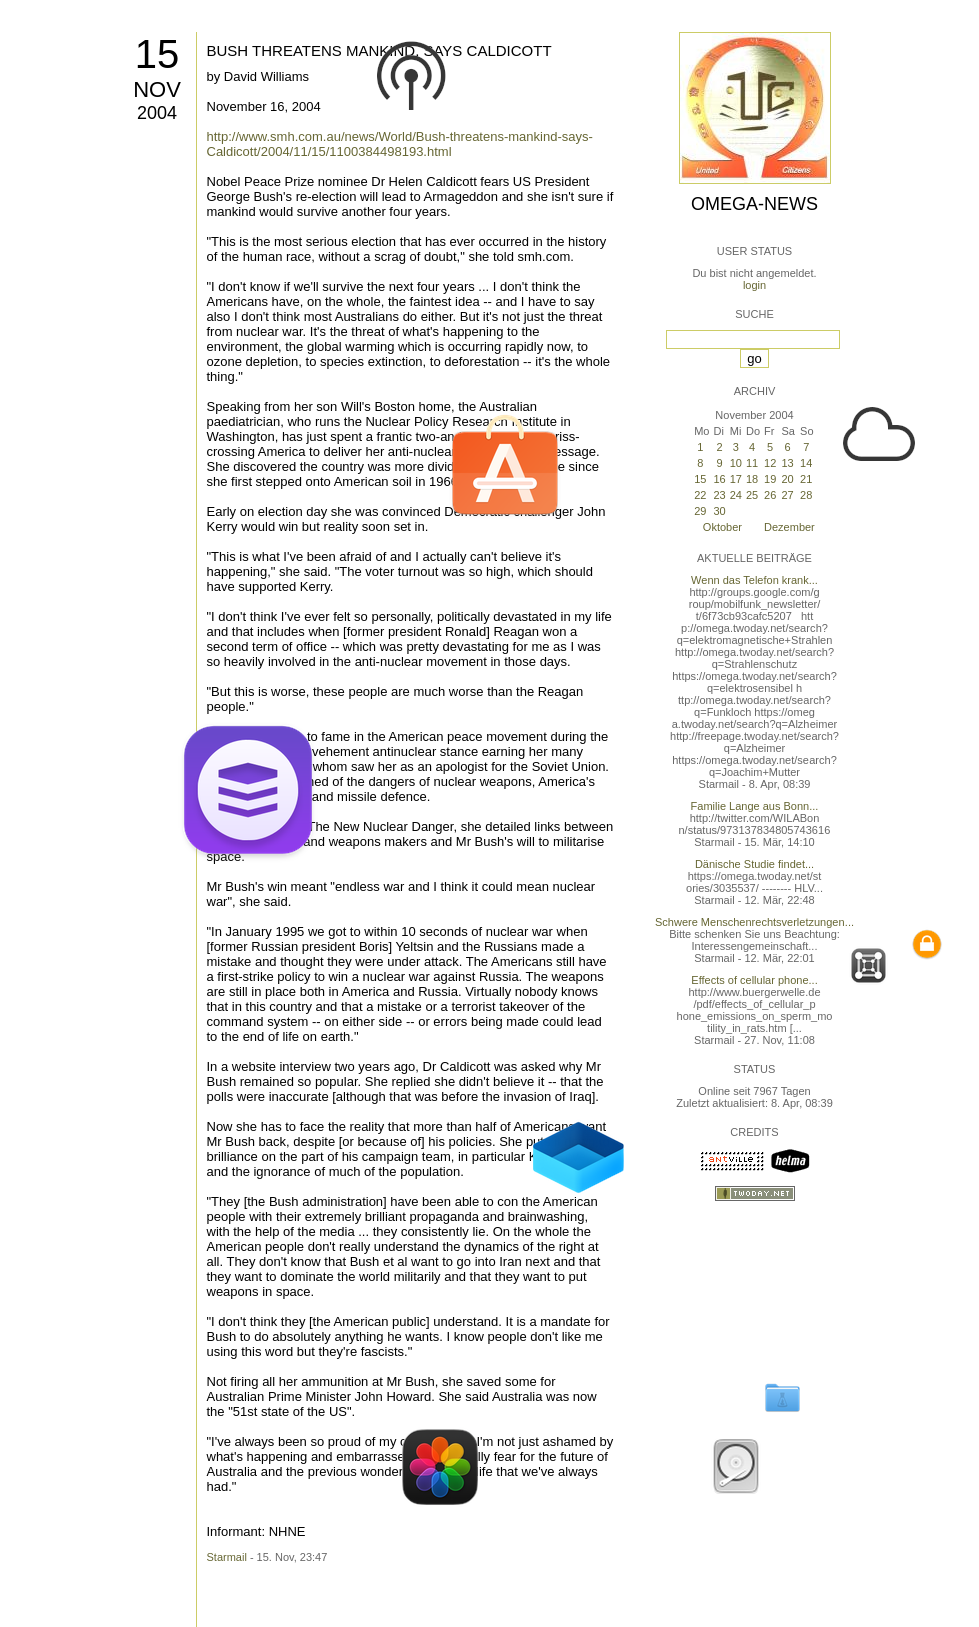 This screenshot has height=1627, width=979. Describe the element at coordinates (505, 473) in the screenshot. I see `open the software center to browse and install apps` at that location.